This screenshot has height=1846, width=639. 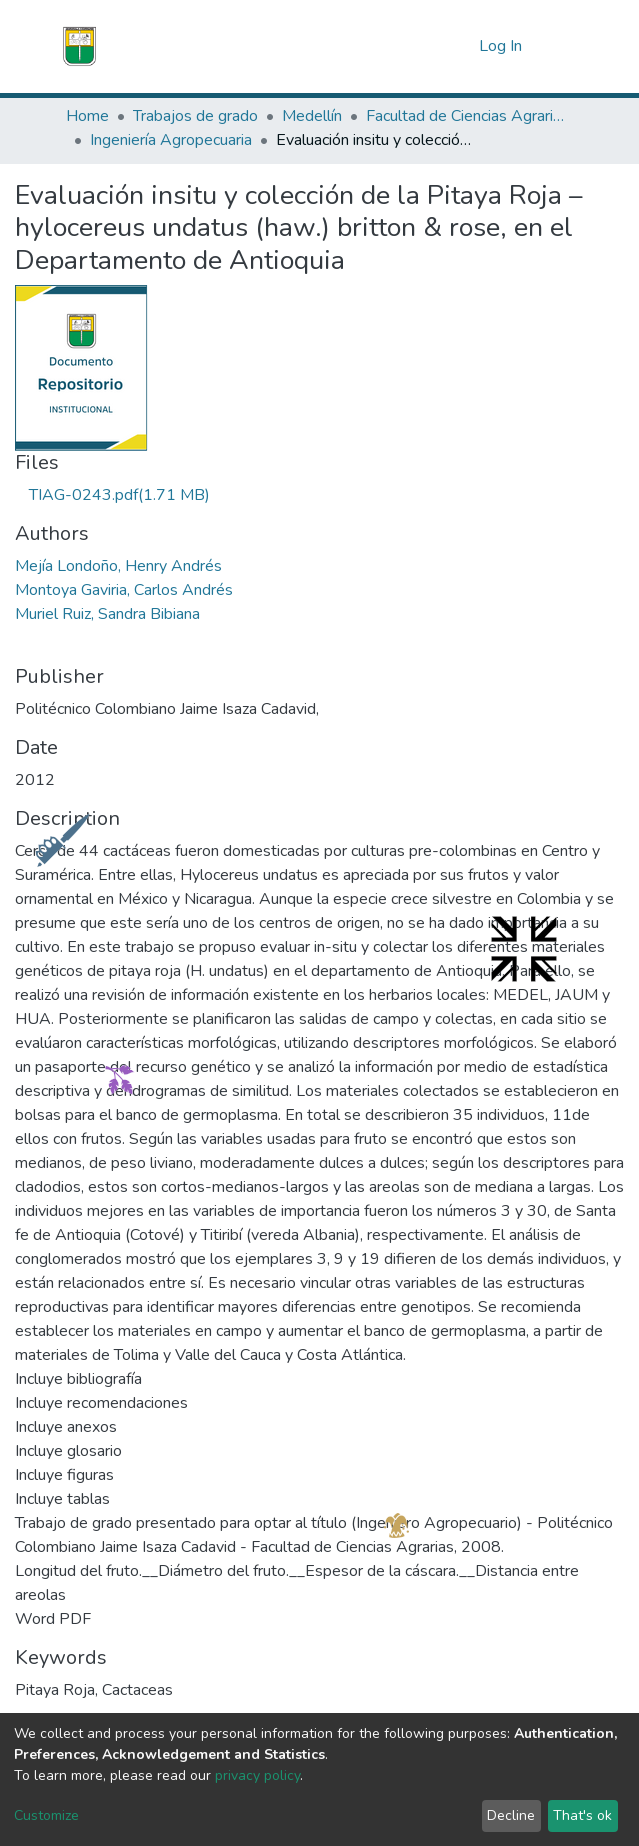 I want to click on represents nature or plant-related content, so click(x=120, y=1080).